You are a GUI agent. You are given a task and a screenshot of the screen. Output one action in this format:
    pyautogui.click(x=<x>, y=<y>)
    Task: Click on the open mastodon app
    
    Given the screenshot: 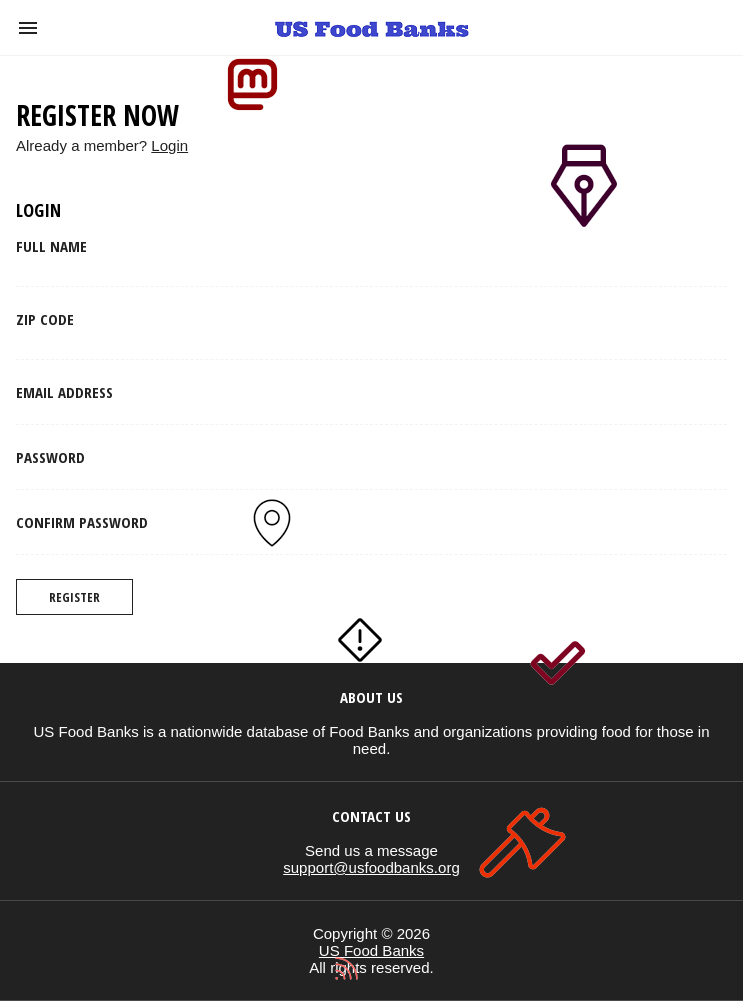 What is the action you would take?
    pyautogui.click(x=252, y=83)
    